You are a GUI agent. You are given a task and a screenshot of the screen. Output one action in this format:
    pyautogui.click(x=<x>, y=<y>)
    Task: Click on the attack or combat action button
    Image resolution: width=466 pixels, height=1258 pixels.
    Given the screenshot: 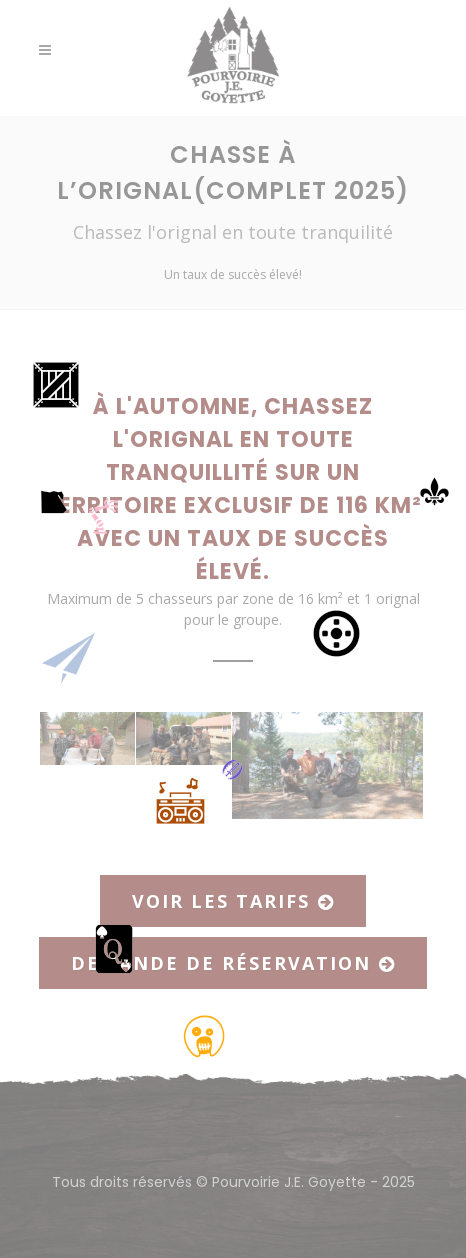 What is the action you would take?
    pyautogui.click(x=232, y=769)
    